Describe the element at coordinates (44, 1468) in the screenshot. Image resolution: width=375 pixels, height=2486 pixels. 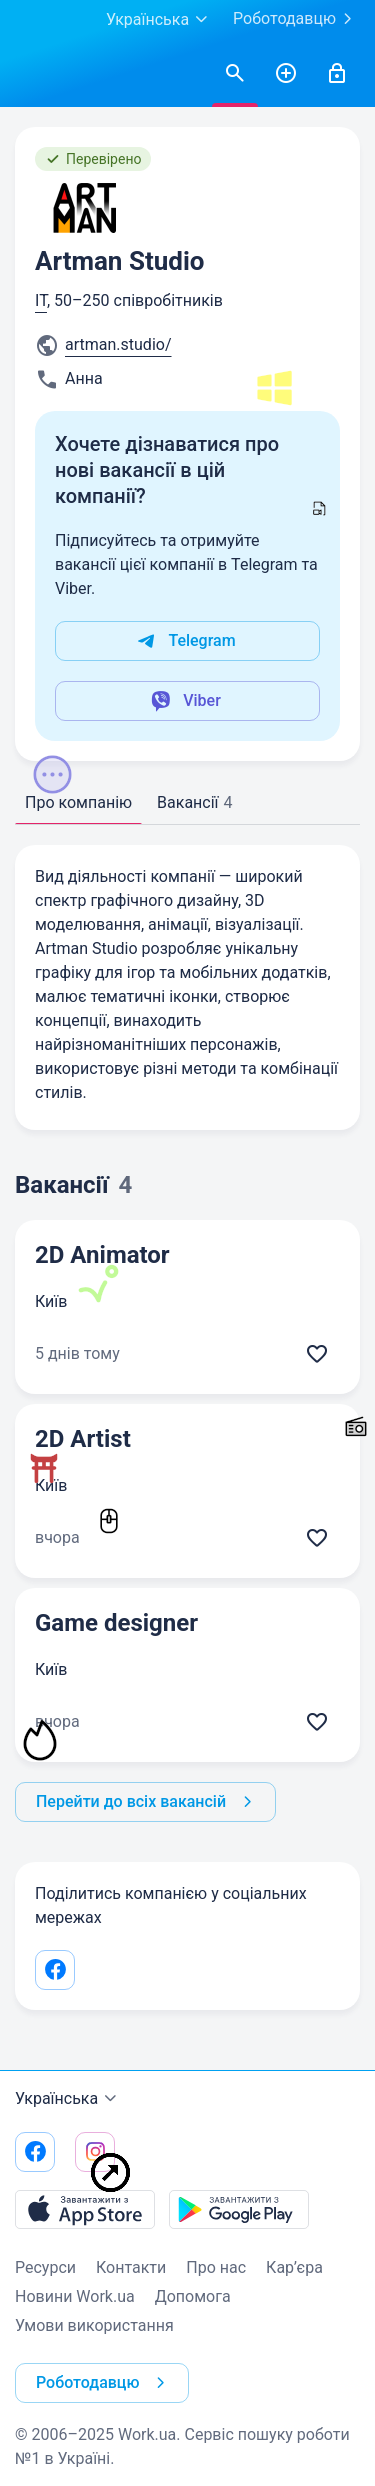
I see `indicates Japanese culture or travel content` at that location.